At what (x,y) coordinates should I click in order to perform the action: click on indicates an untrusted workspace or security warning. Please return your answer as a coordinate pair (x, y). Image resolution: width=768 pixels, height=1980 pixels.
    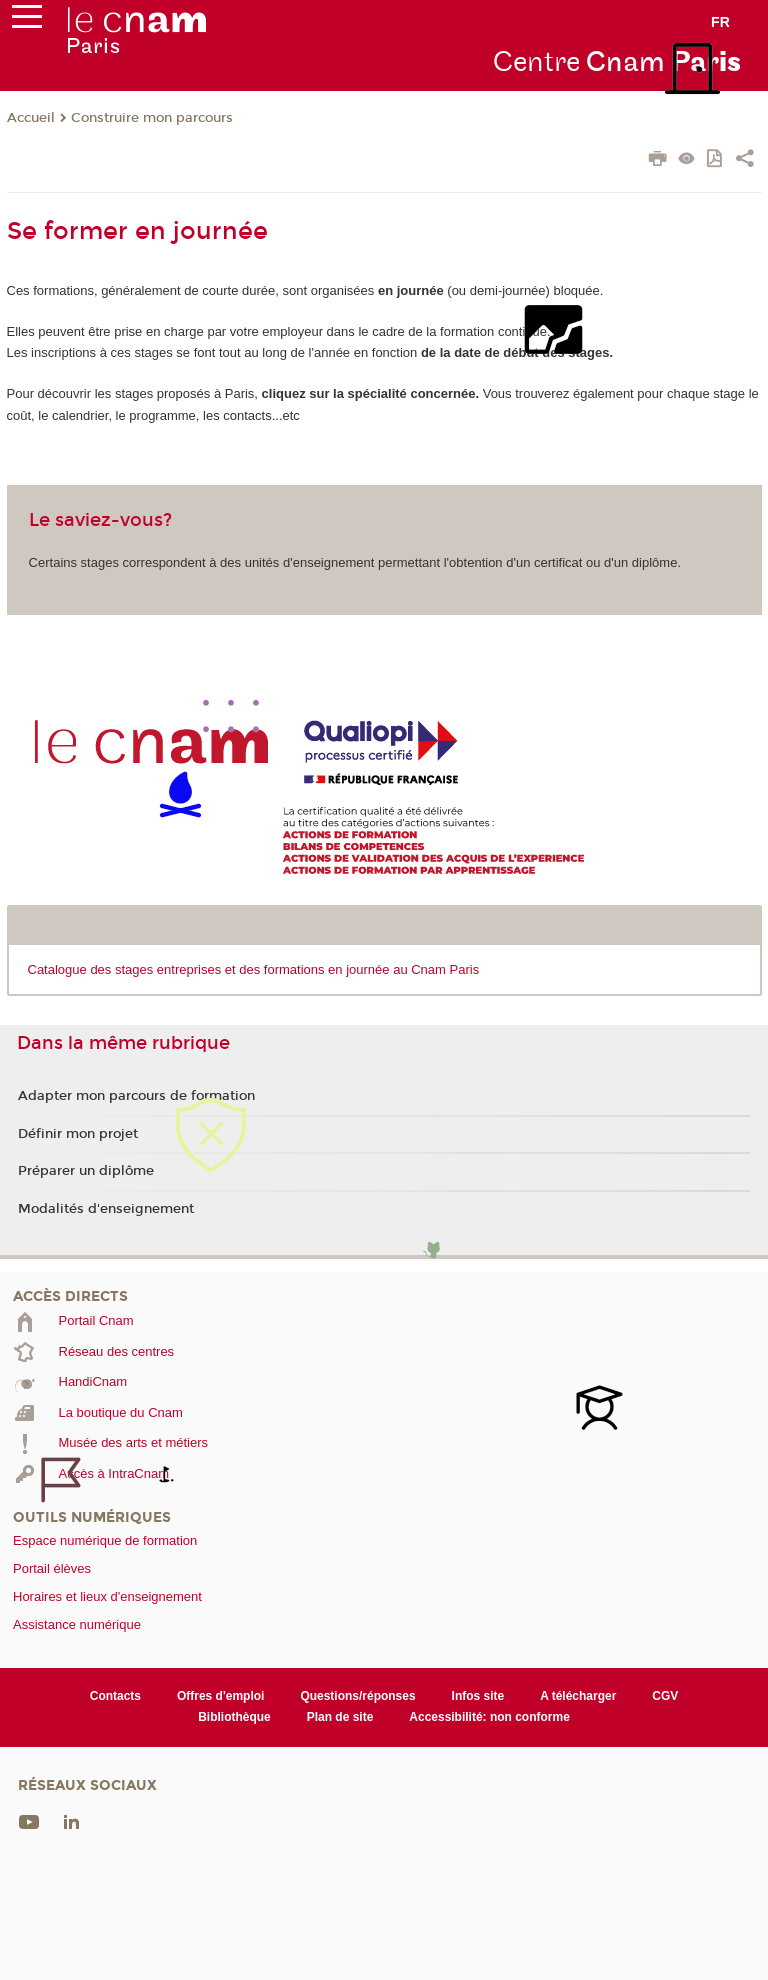
    Looking at the image, I should click on (210, 1135).